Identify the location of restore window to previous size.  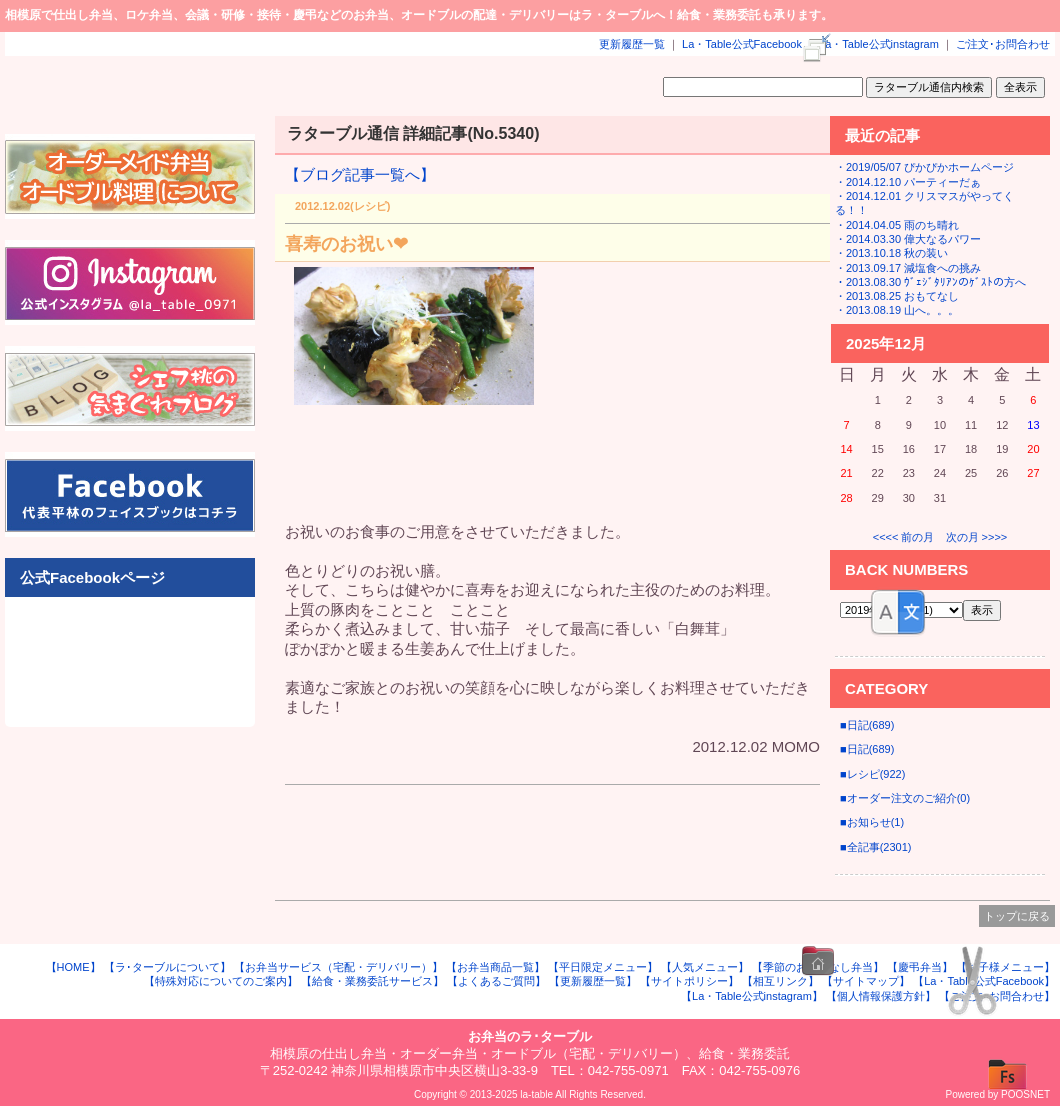
(816, 47).